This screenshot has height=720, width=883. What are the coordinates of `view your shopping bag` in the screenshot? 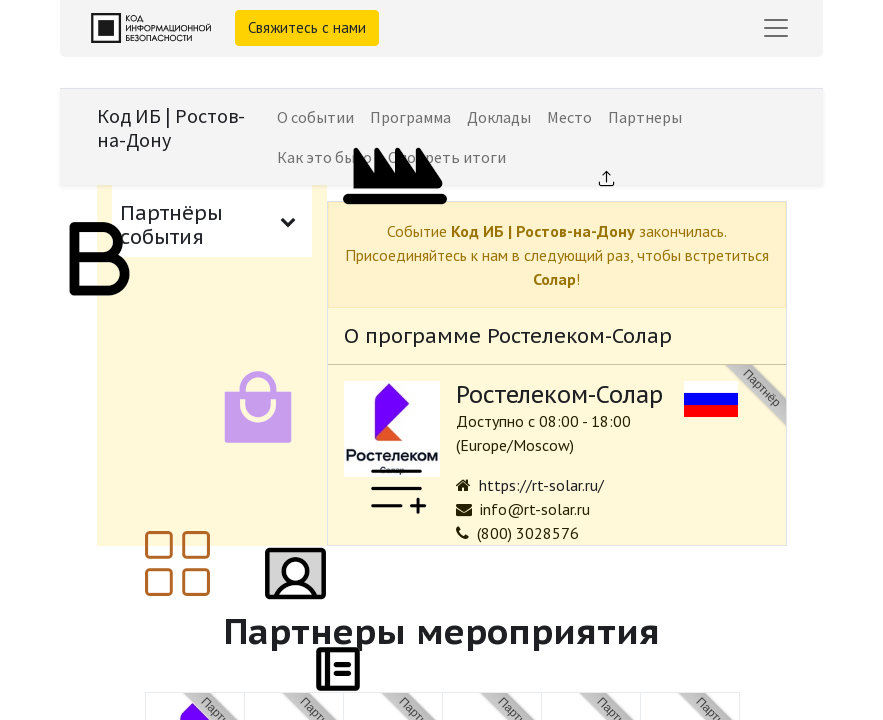 It's located at (258, 407).